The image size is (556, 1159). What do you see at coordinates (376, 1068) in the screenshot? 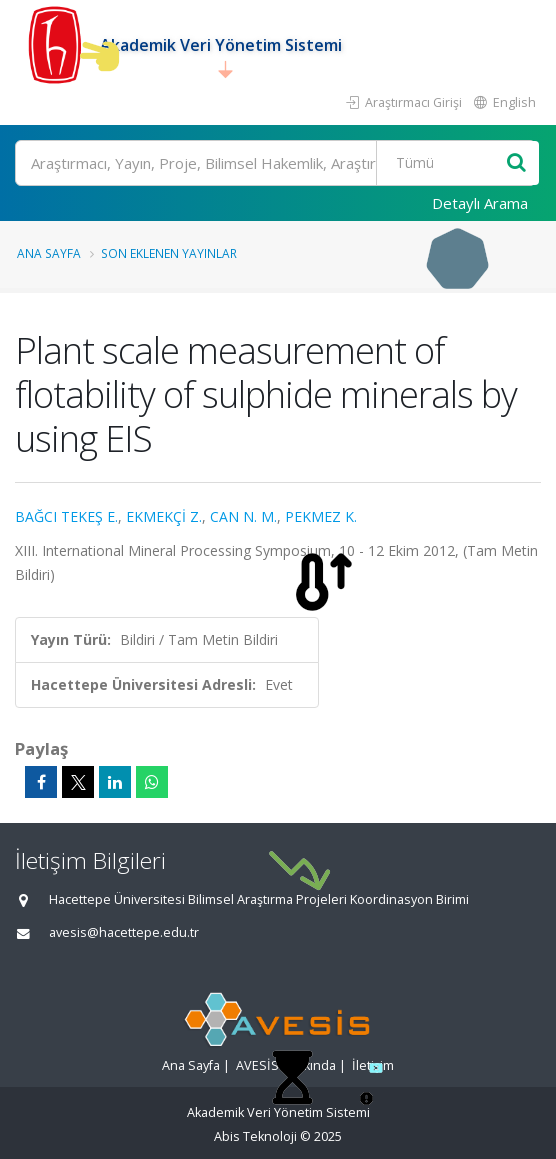
I see `close or dismiss a modal window` at bounding box center [376, 1068].